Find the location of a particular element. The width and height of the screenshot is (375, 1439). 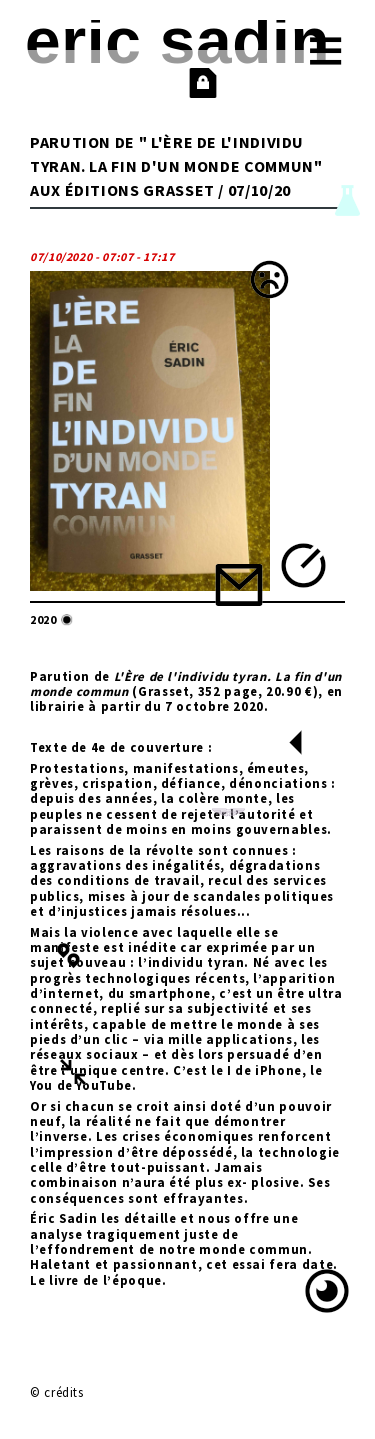

view distance between two locations is located at coordinates (68, 955).